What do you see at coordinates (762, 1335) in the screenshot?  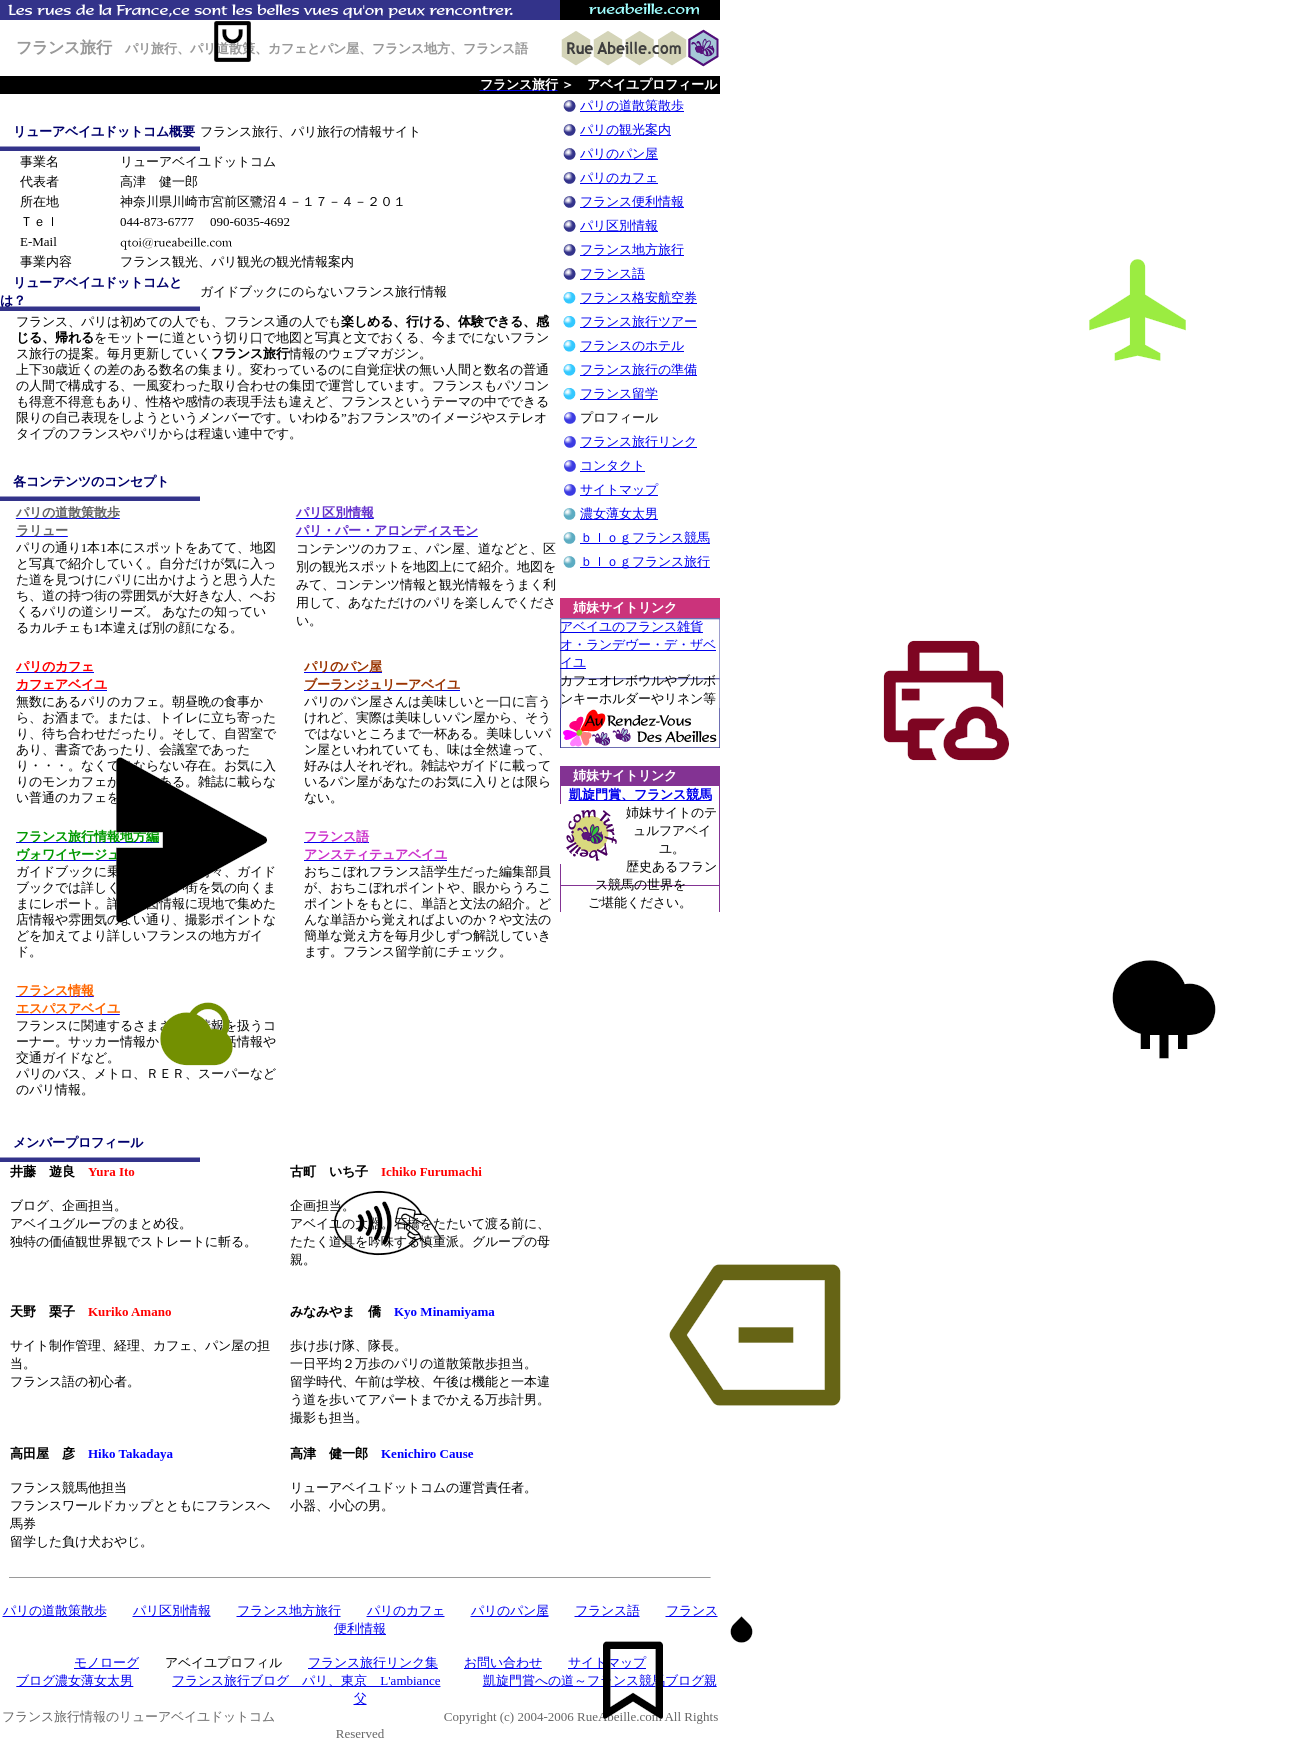 I see `delete previous character or input` at bounding box center [762, 1335].